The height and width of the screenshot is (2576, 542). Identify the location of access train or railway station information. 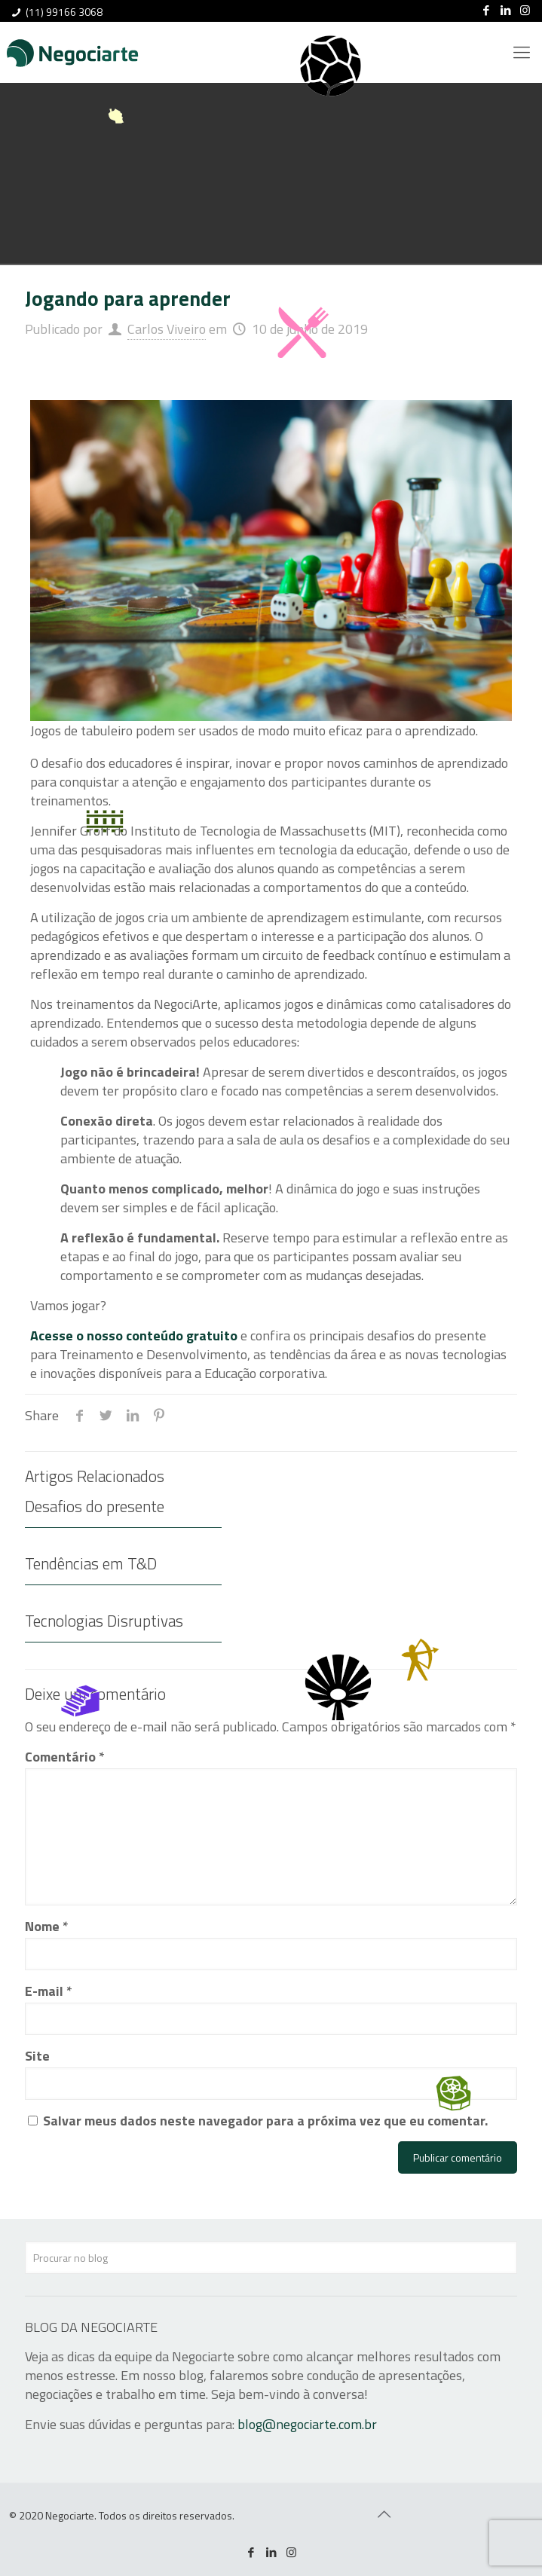
(105, 821).